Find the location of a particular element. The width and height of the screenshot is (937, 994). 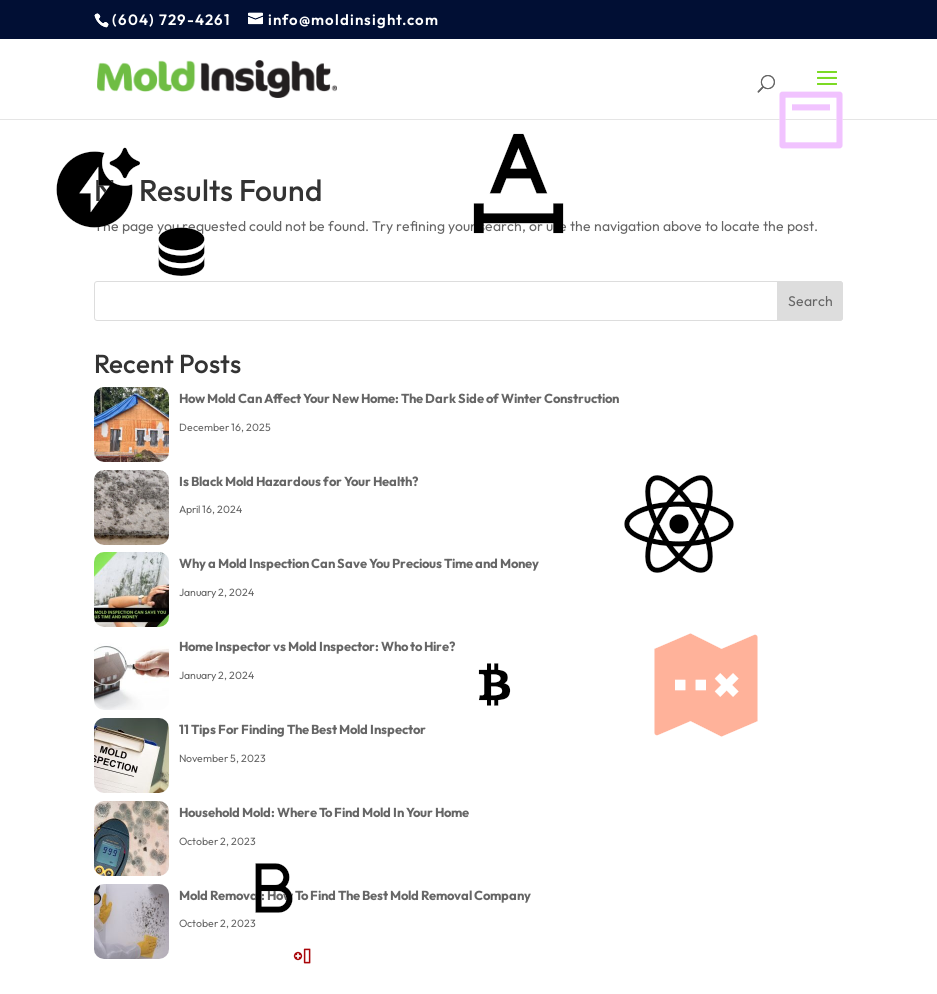

adjust letter spacing in text is located at coordinates (518, 183).